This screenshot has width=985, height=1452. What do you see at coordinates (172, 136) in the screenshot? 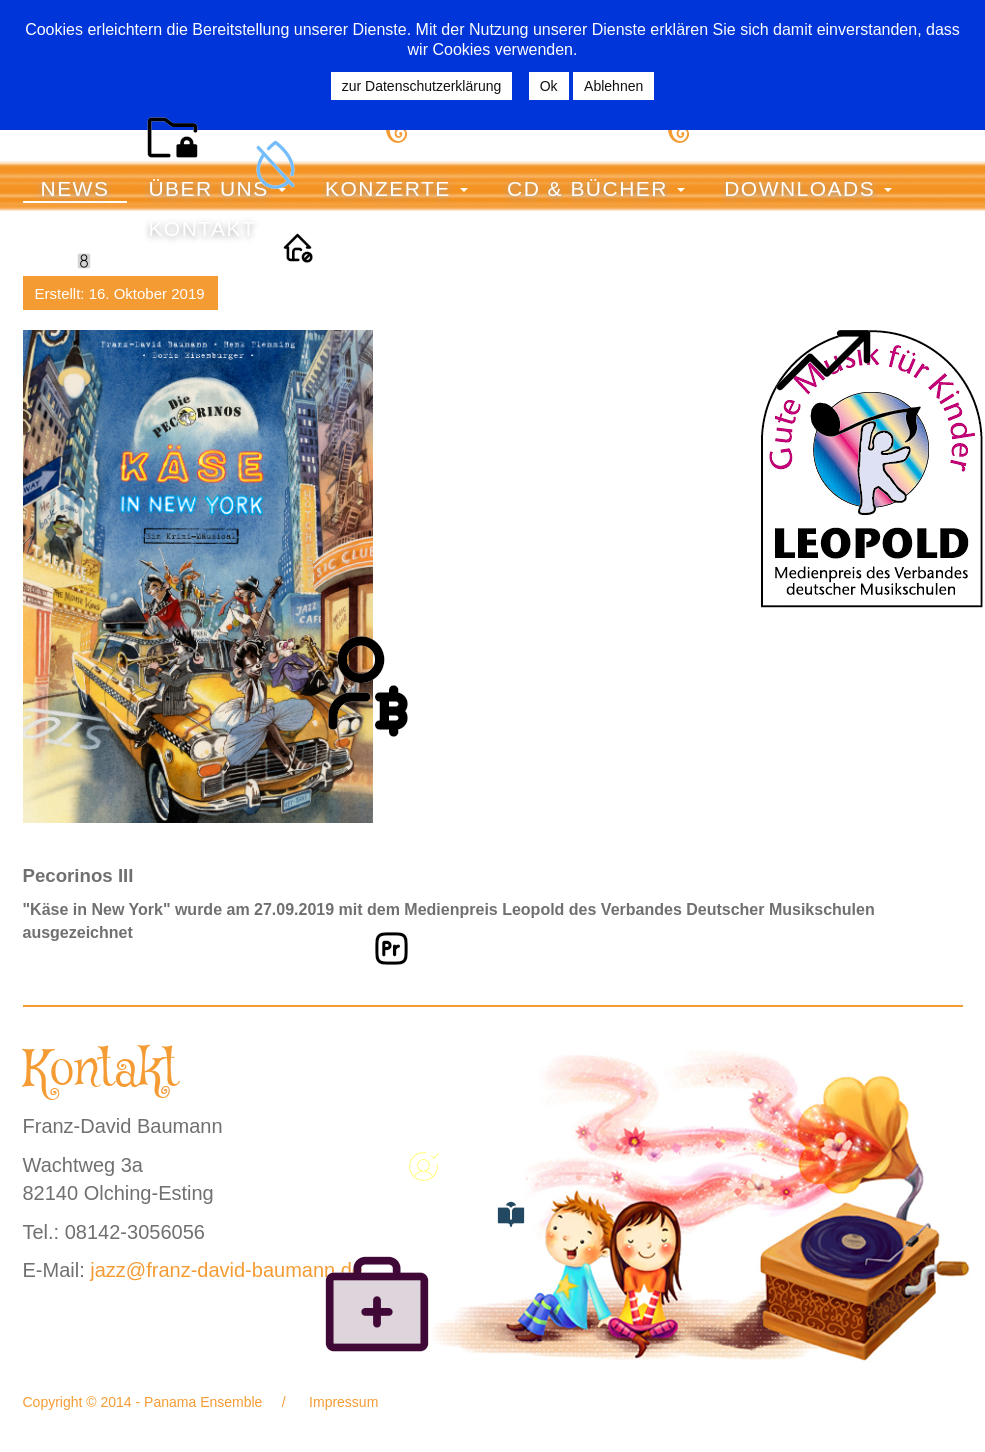
I see `access a password-protected folder` at bounding box center [172, 136].